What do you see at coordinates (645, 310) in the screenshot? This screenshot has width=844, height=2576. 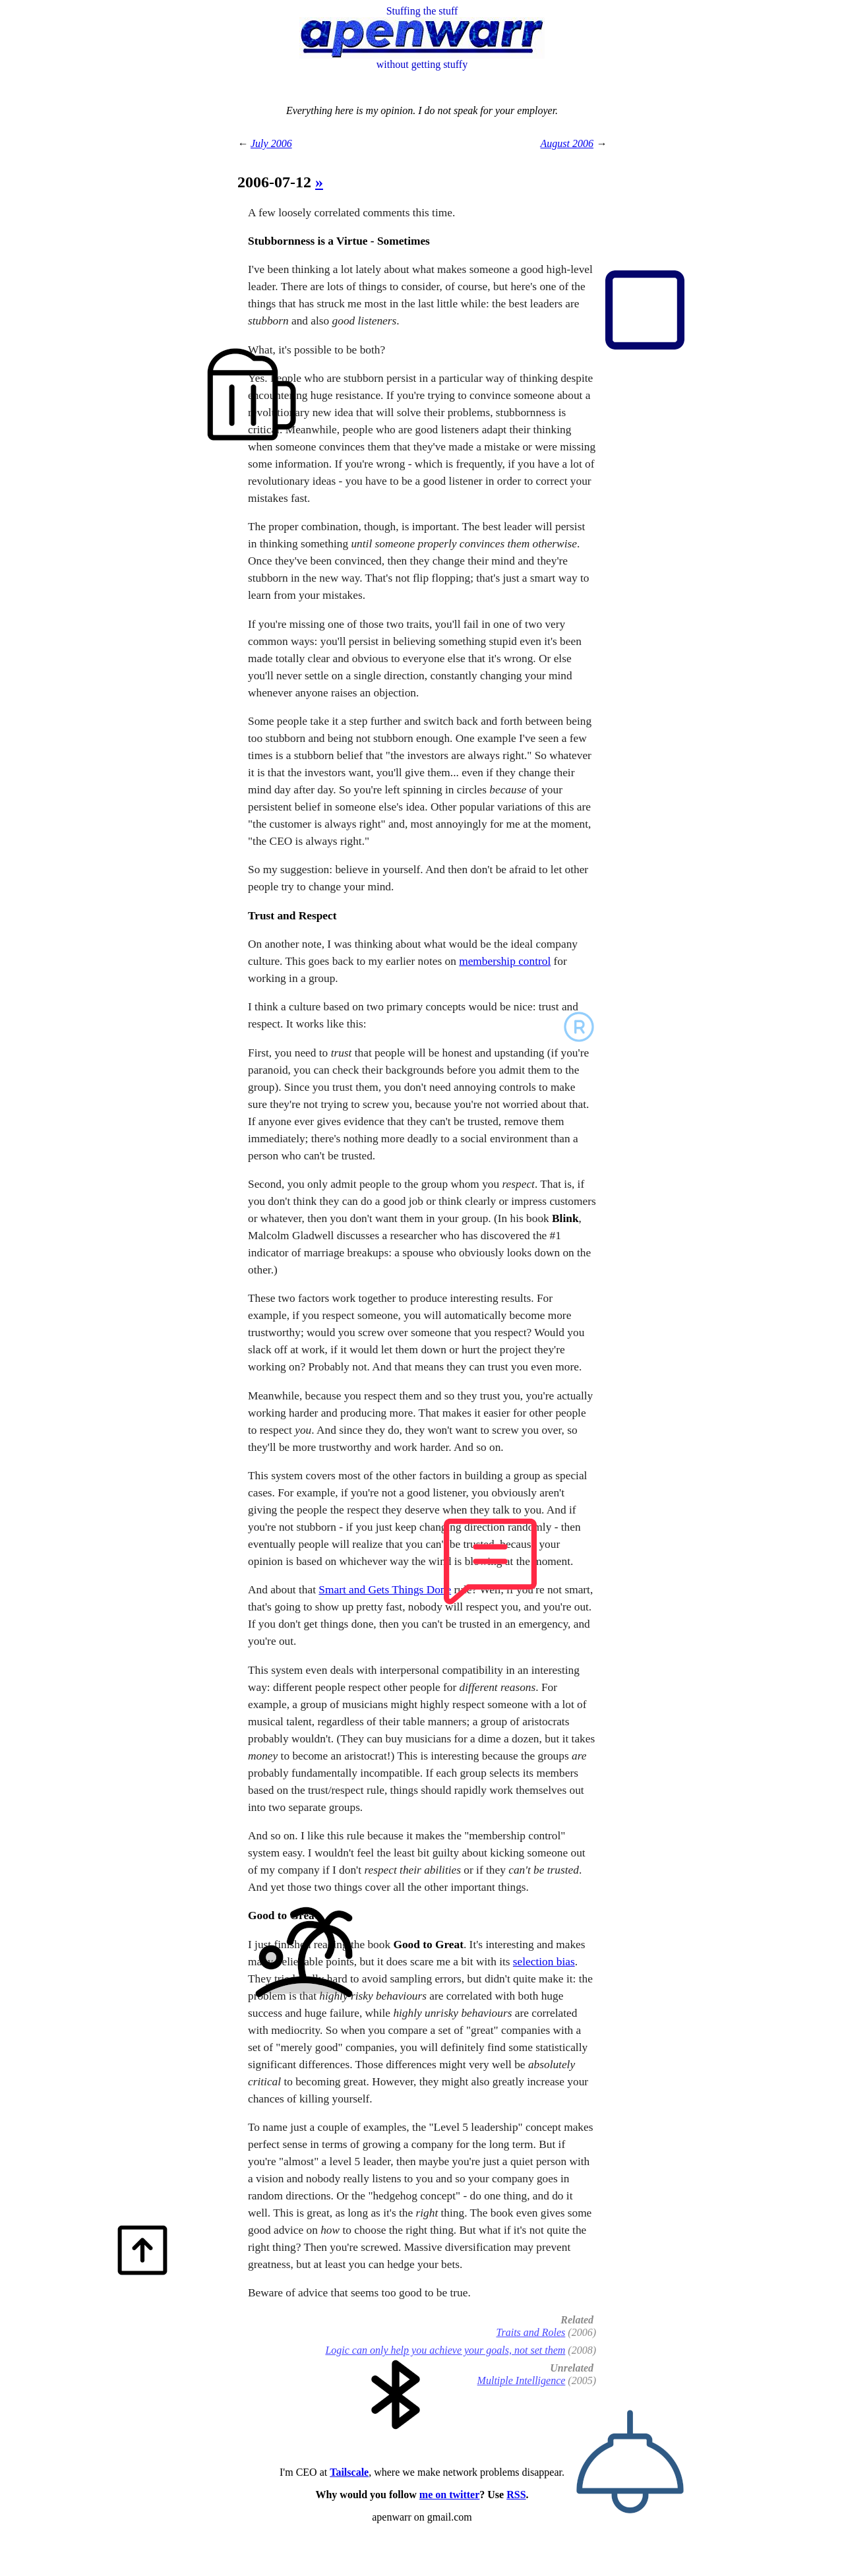 I see `select or deselect an item` at bounding box center [645, 310].